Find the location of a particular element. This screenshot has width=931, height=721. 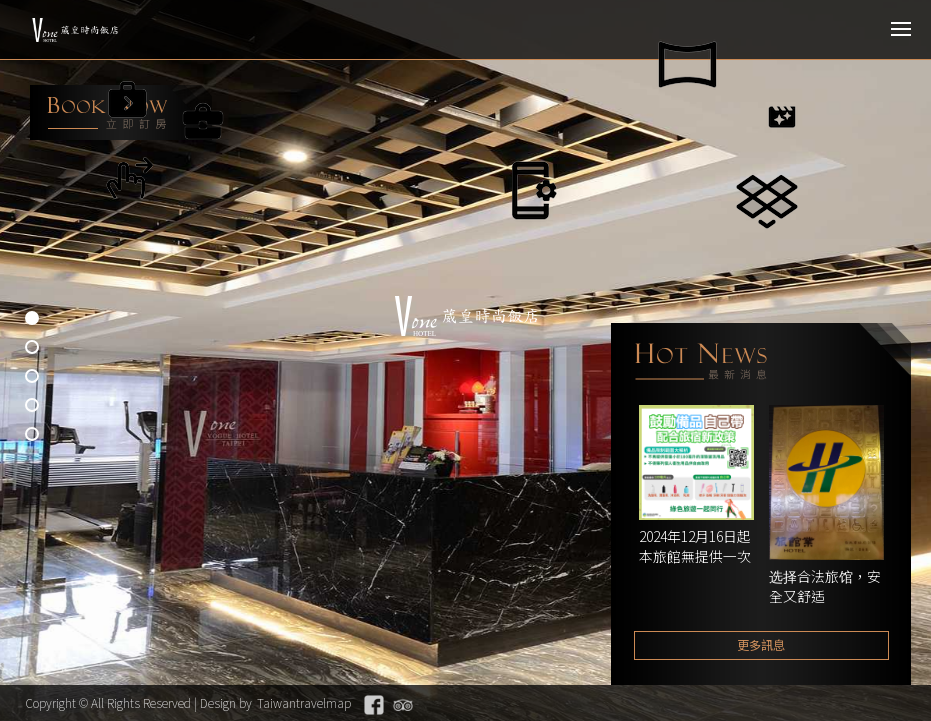

switch to horizontal panorama mode is located at coordinates (687, 64).